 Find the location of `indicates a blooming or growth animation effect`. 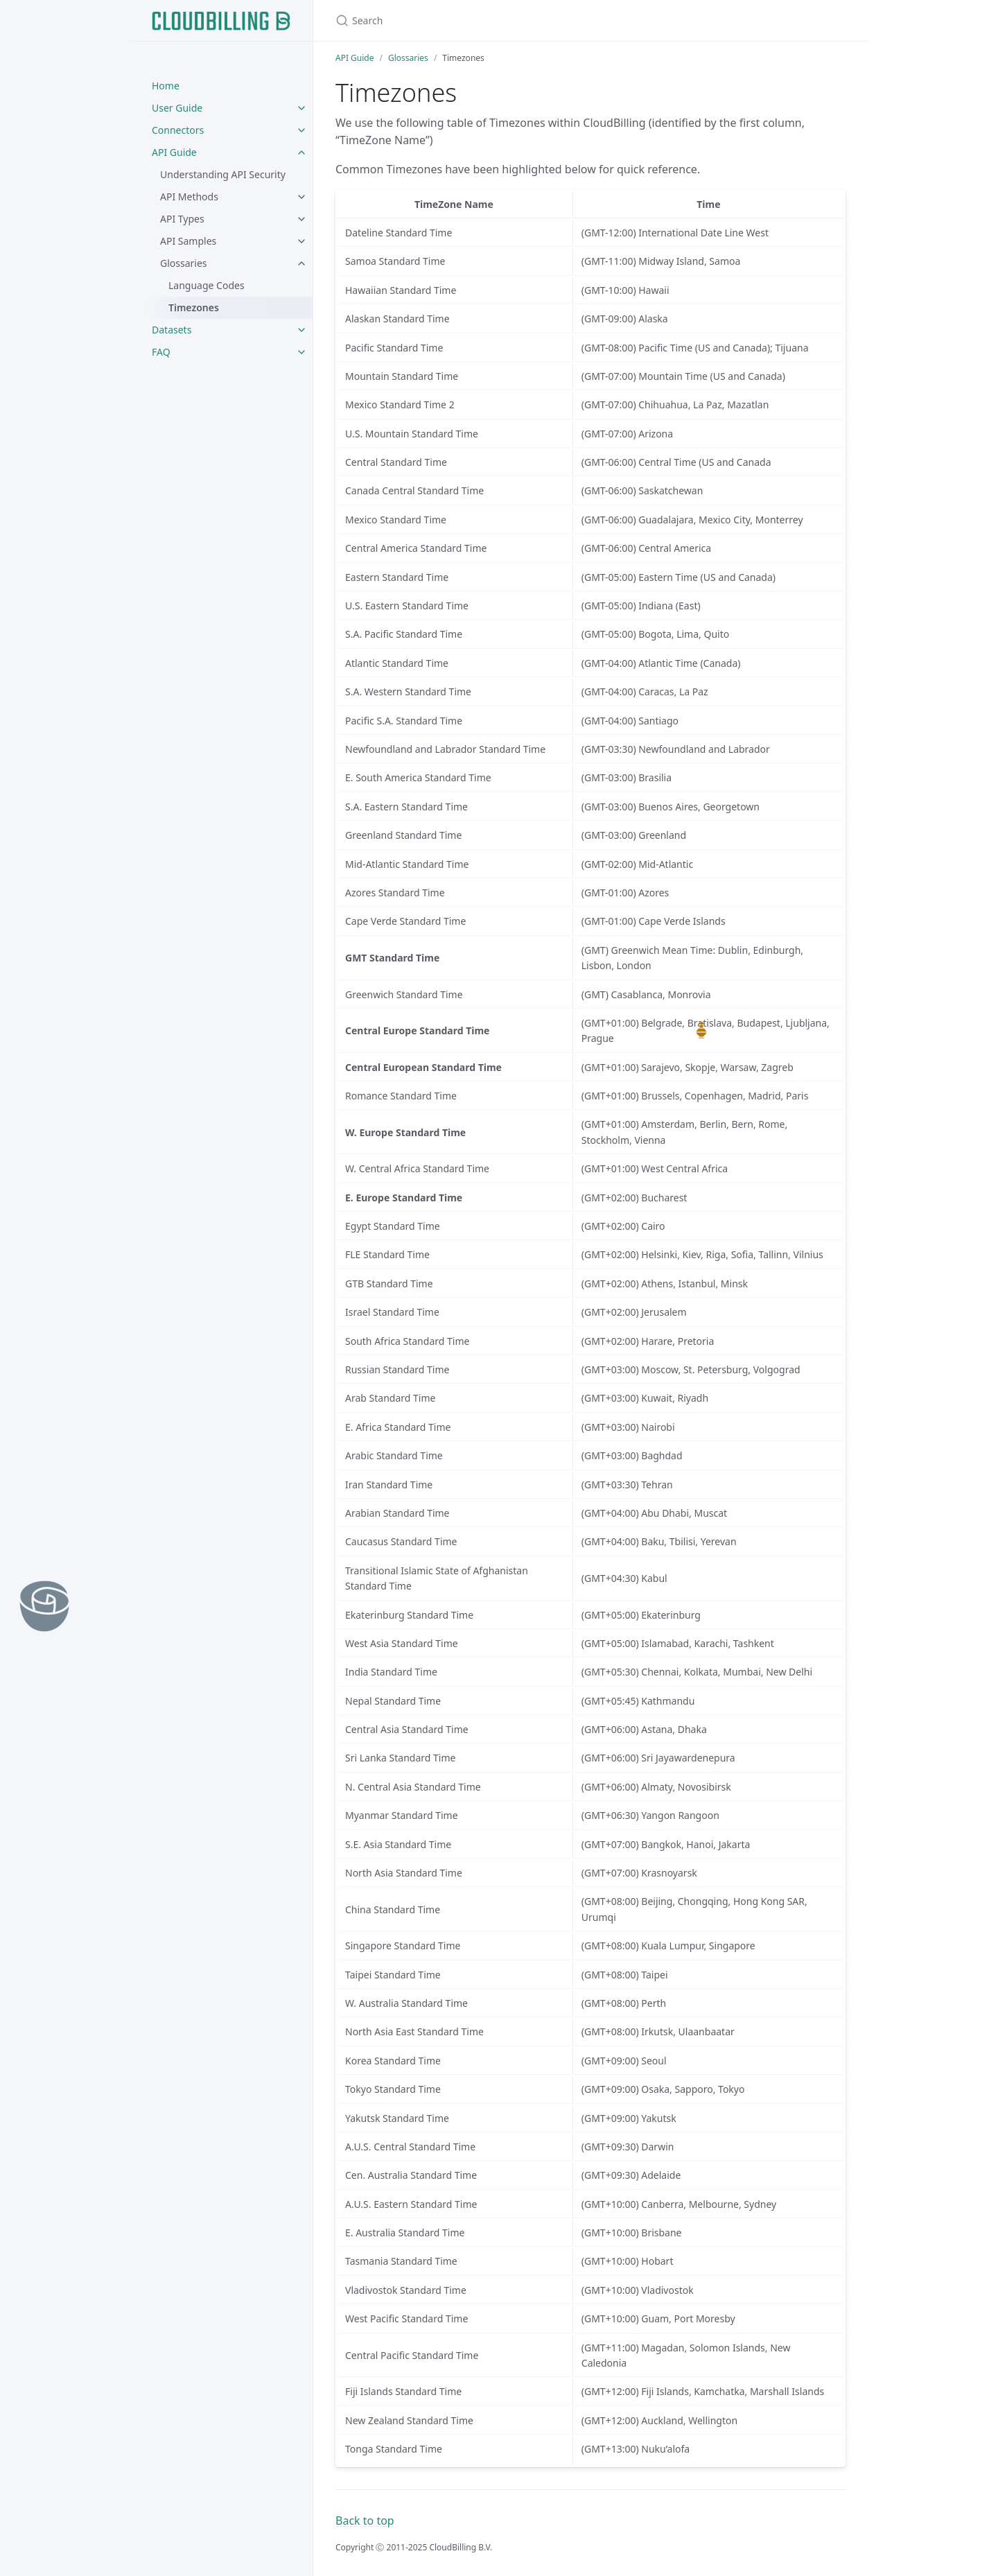

indicates a blooming or growth animation effect is located at coordinates (44, 1605).